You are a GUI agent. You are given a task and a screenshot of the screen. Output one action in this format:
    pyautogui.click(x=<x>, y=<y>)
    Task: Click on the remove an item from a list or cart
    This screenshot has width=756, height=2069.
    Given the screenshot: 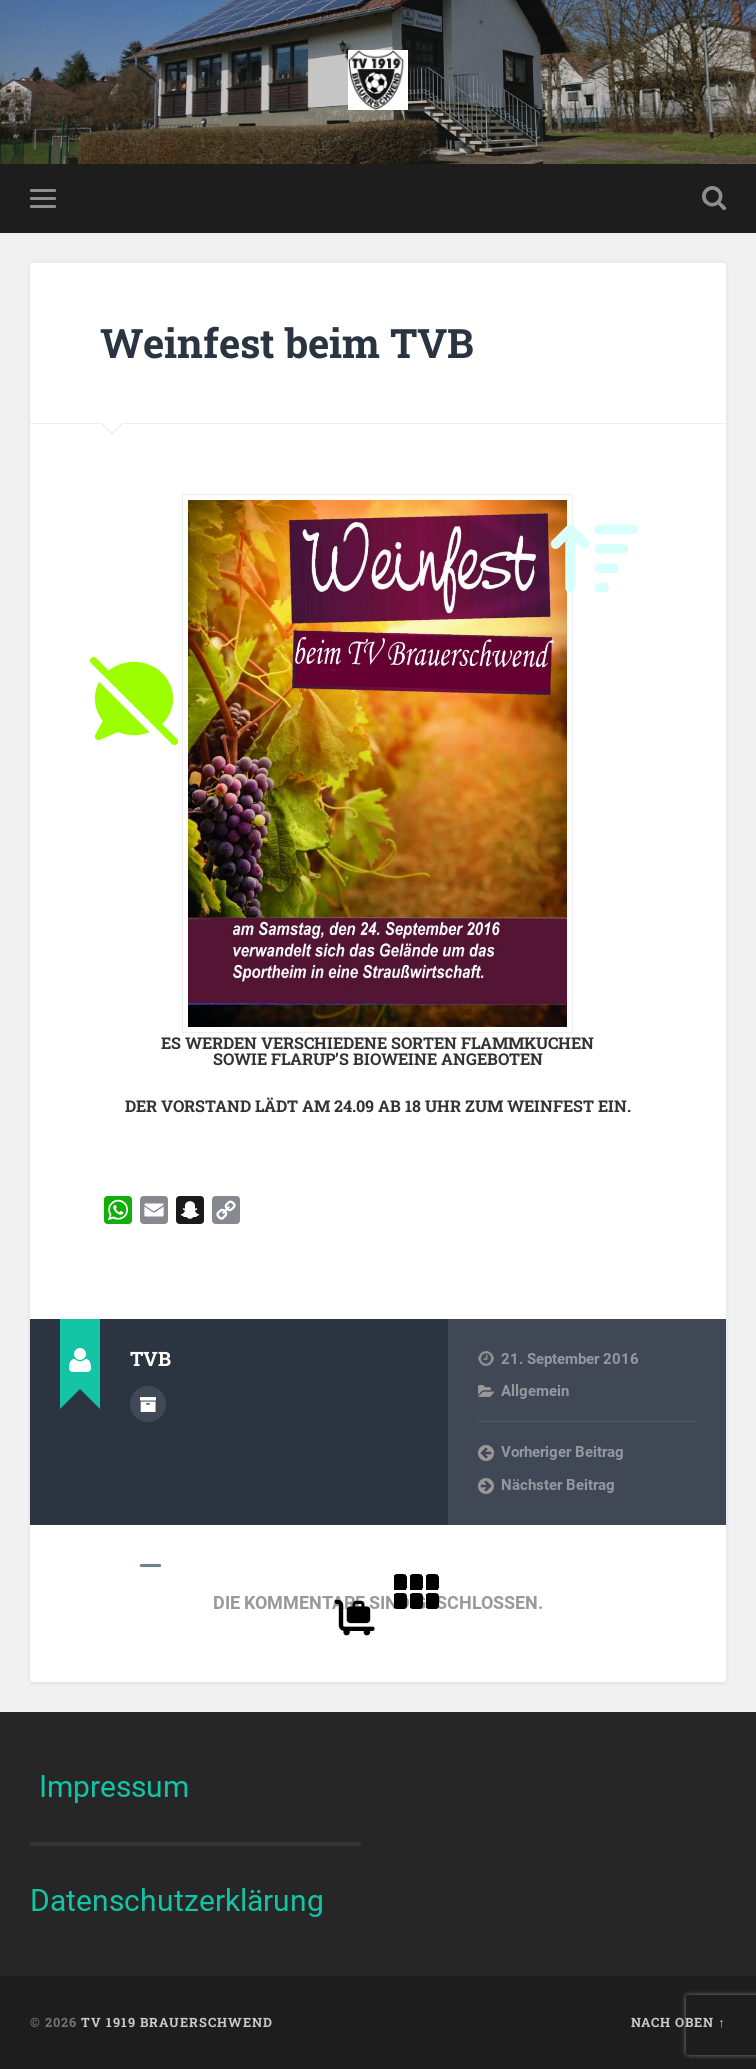 What is the action you would take?
    pyautogui.click(x=150, y=1565)
    